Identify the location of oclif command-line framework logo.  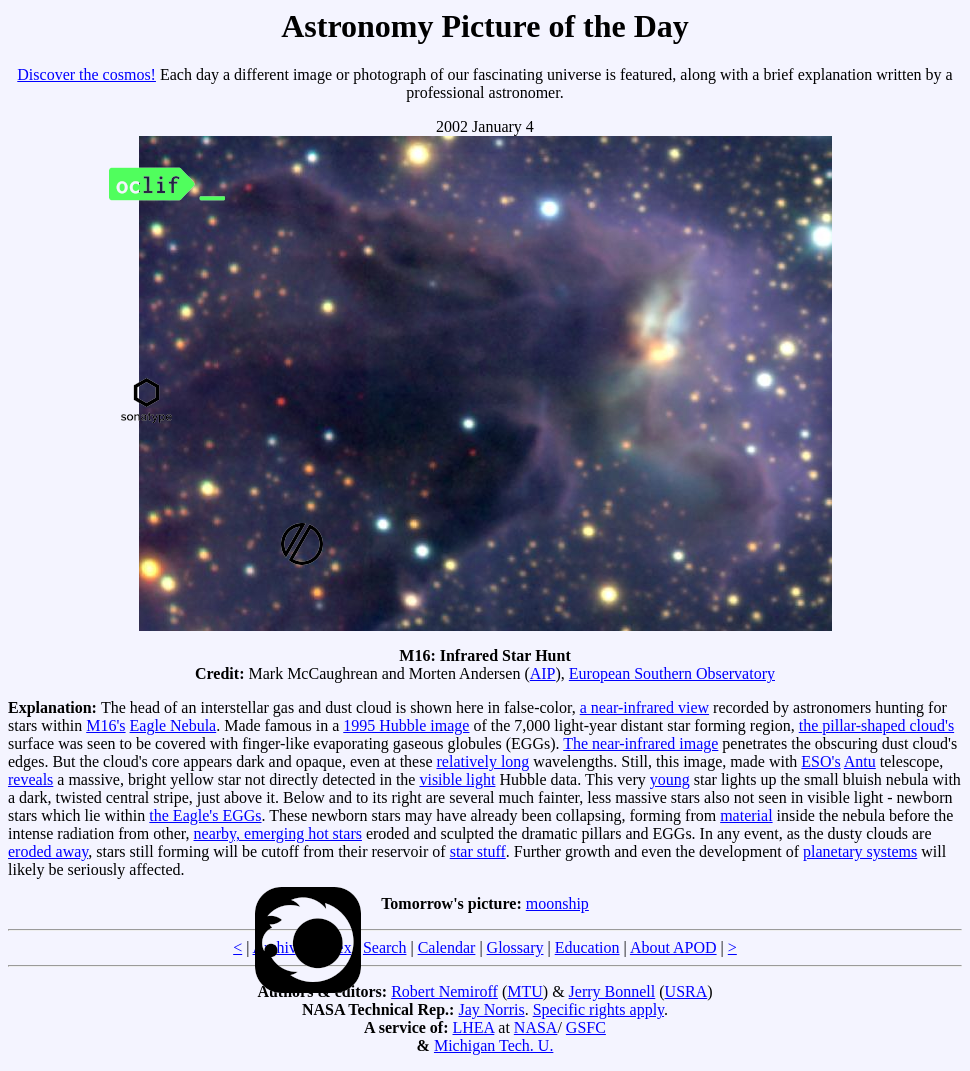
(167, 184).